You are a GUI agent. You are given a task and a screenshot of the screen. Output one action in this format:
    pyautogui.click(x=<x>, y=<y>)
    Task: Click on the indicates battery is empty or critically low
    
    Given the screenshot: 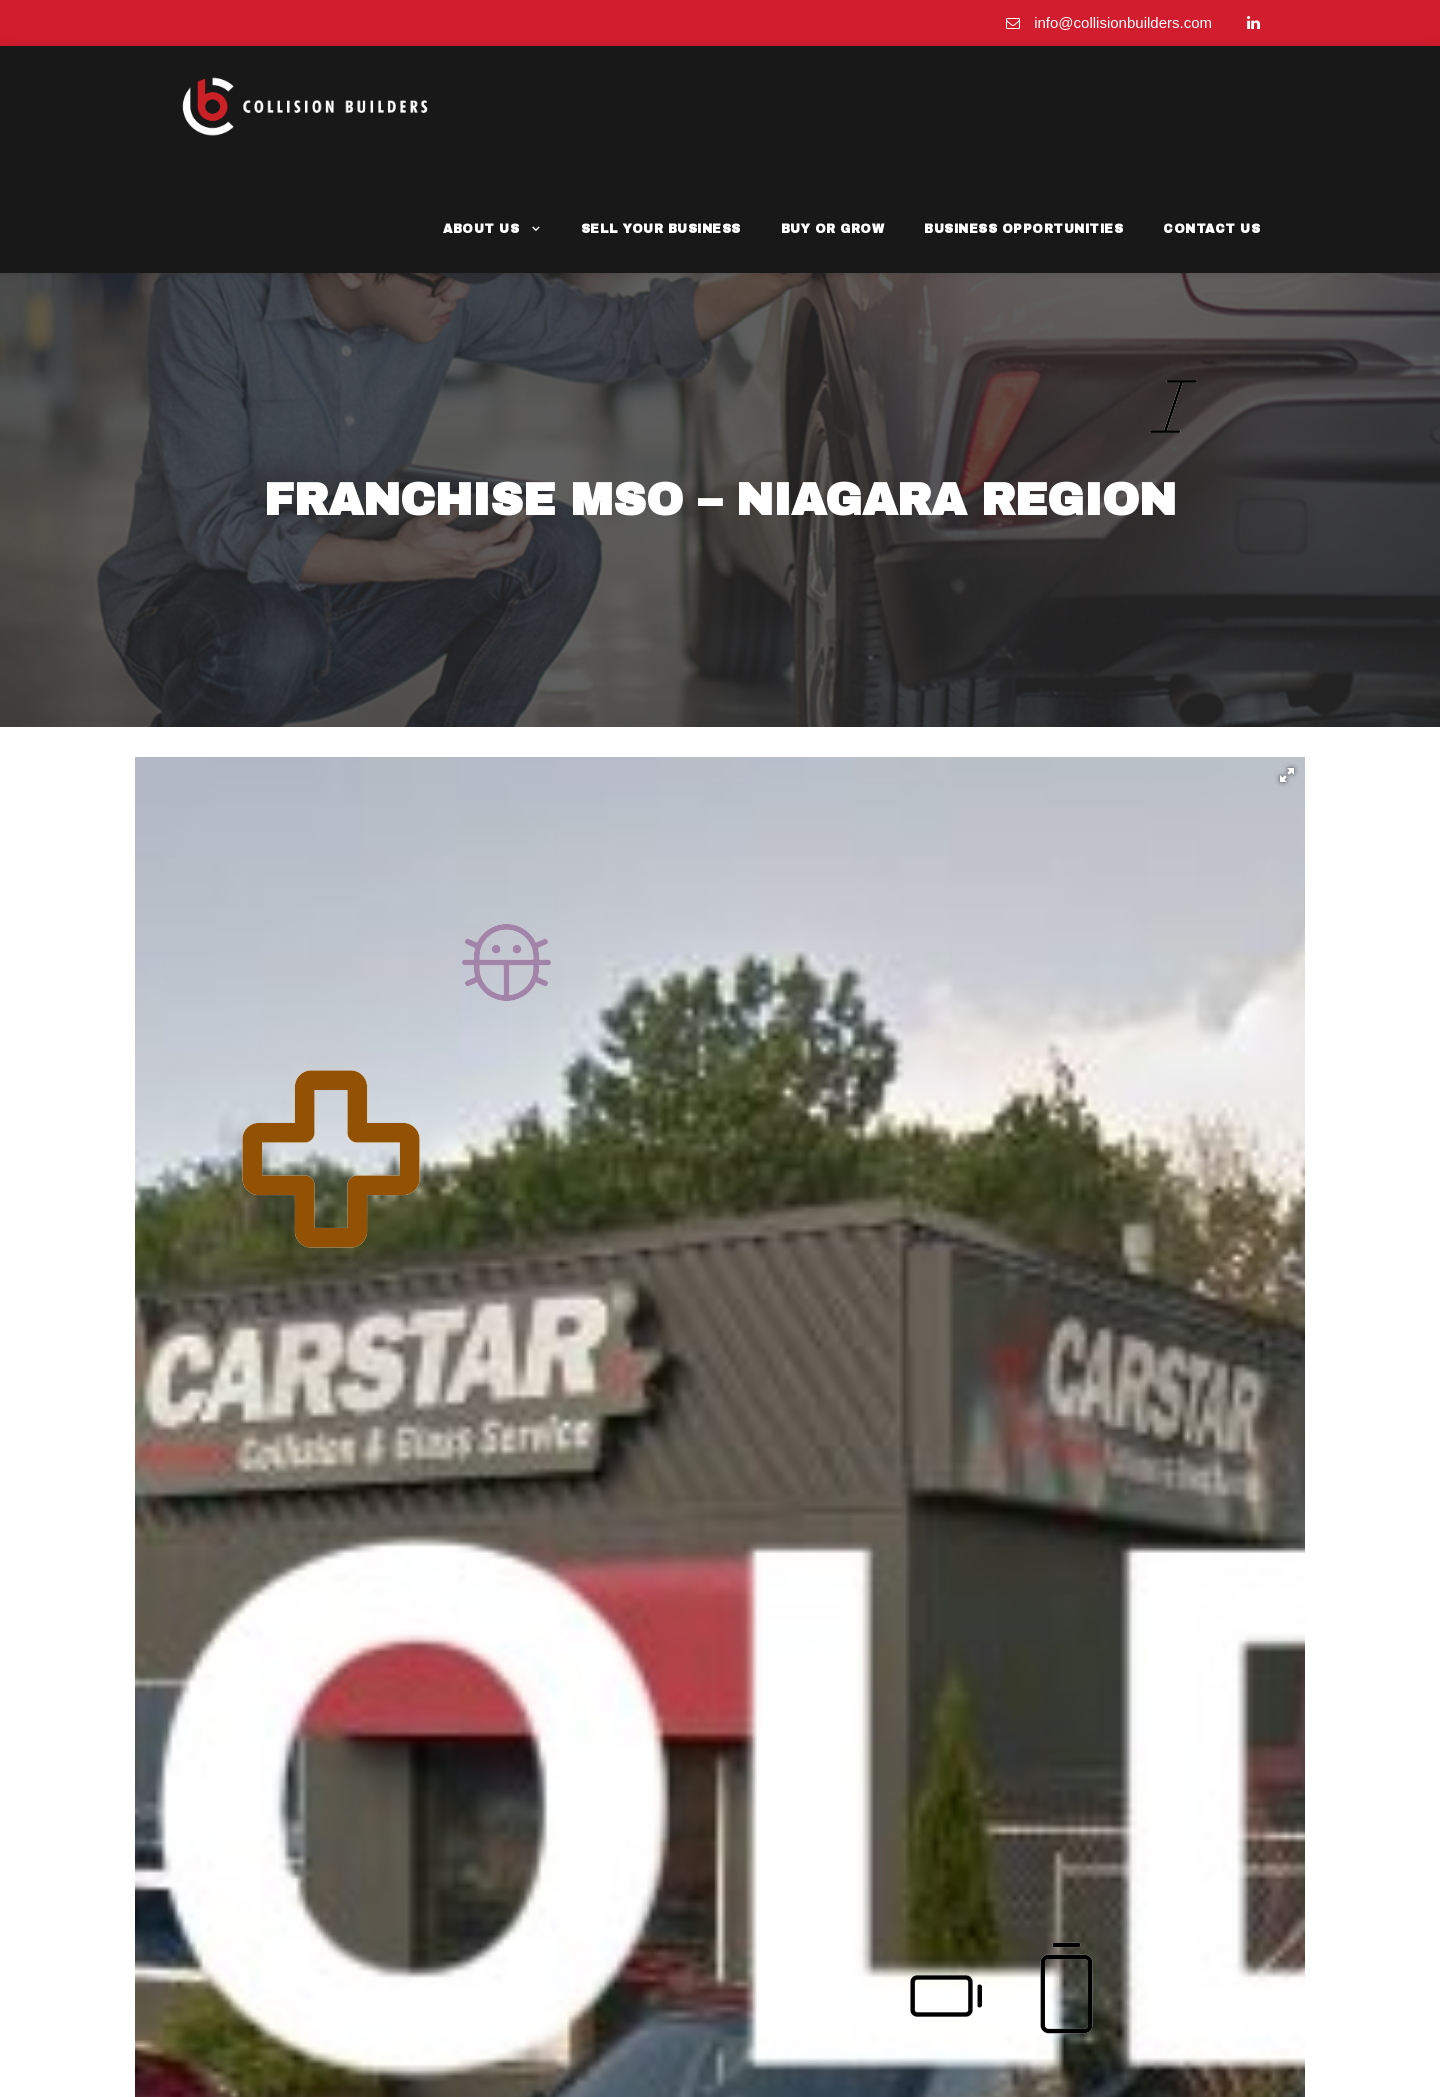 What is the action you would take?
    pyautogui.click(x=1066, y=1989)
    